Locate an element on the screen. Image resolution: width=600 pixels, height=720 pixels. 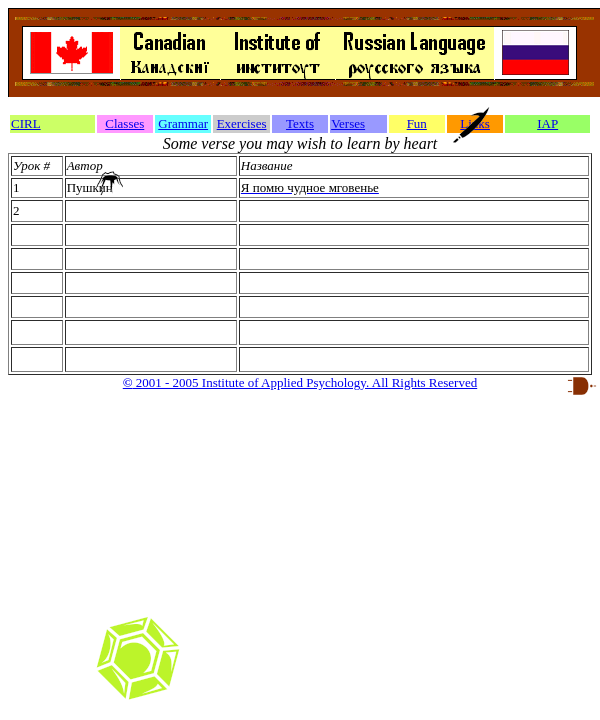
select glaive weapon in game inventory is located at coordinates (471, 124).